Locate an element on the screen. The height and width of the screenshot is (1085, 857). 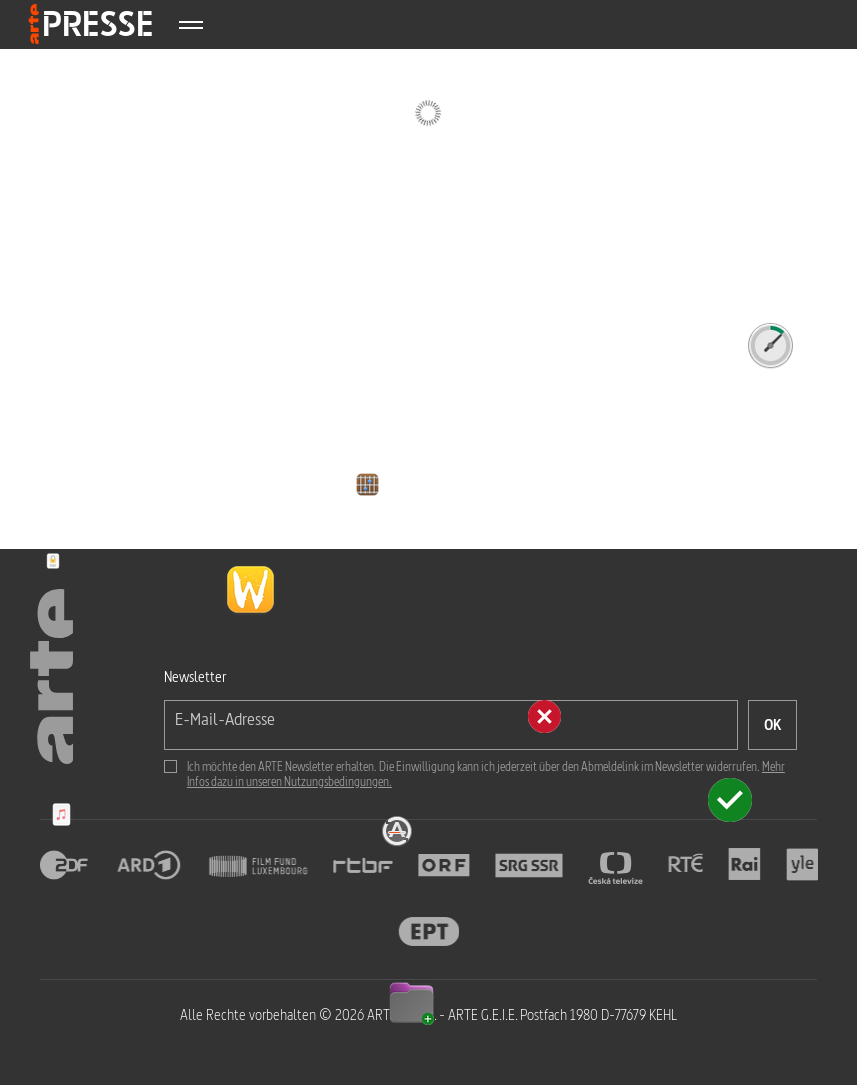
open sysprof system profiler is located at coordinates (770, 345).